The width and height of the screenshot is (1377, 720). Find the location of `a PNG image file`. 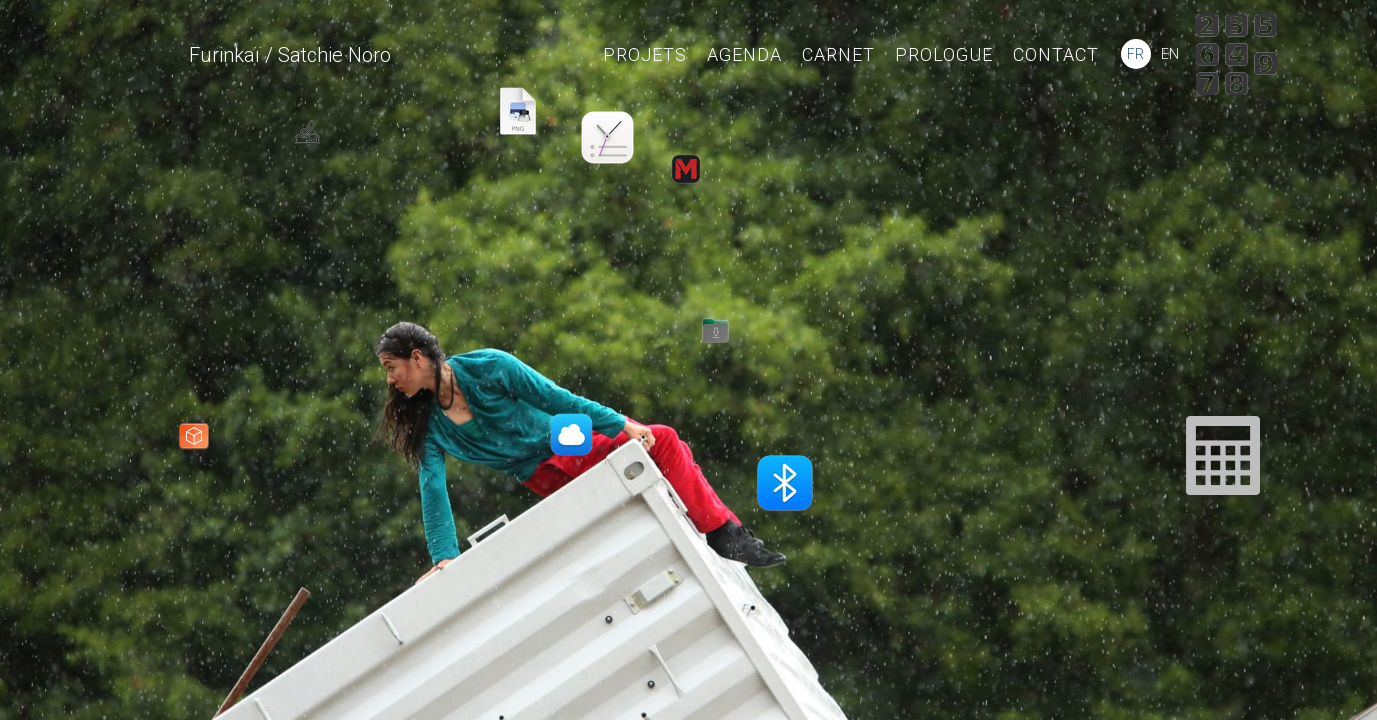

a PNG image file is located at coordinates (518, 112).